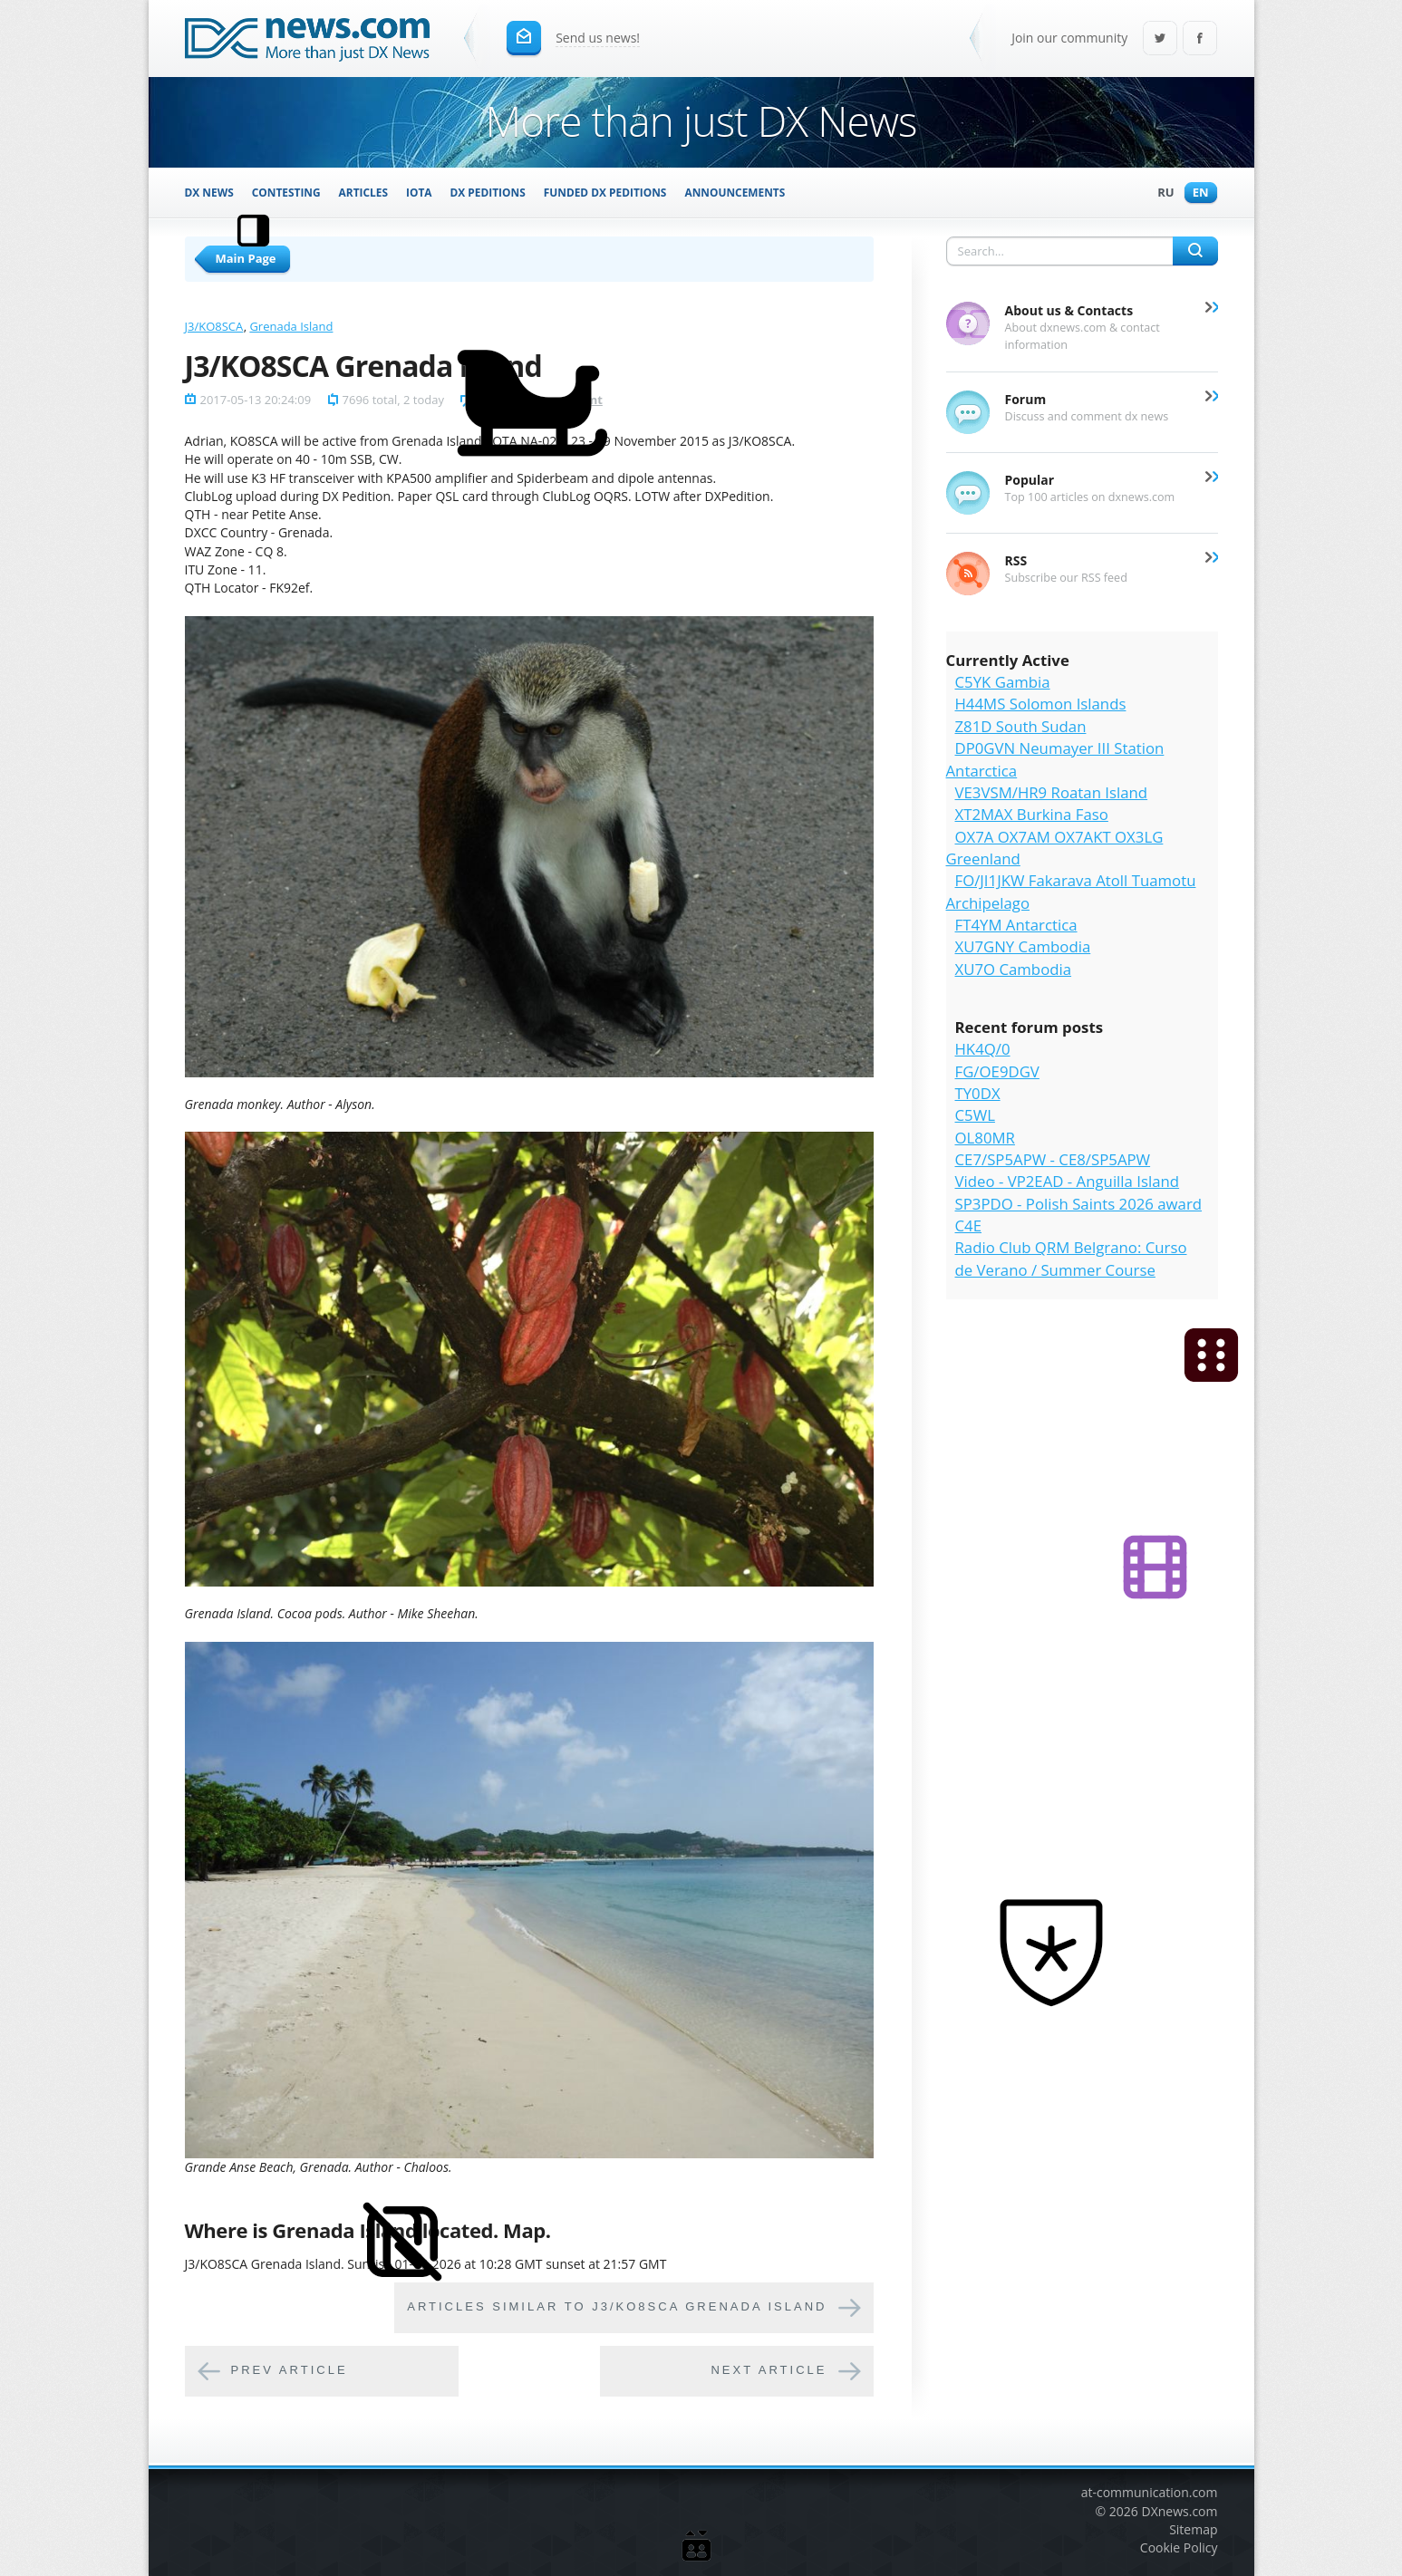 Image resolution: width=1402 pixels, height=2576 pixels. Describe the element at coordinates (1211, 1355) in the screenshot. I see `roll the dice or generate a random result` at that location.